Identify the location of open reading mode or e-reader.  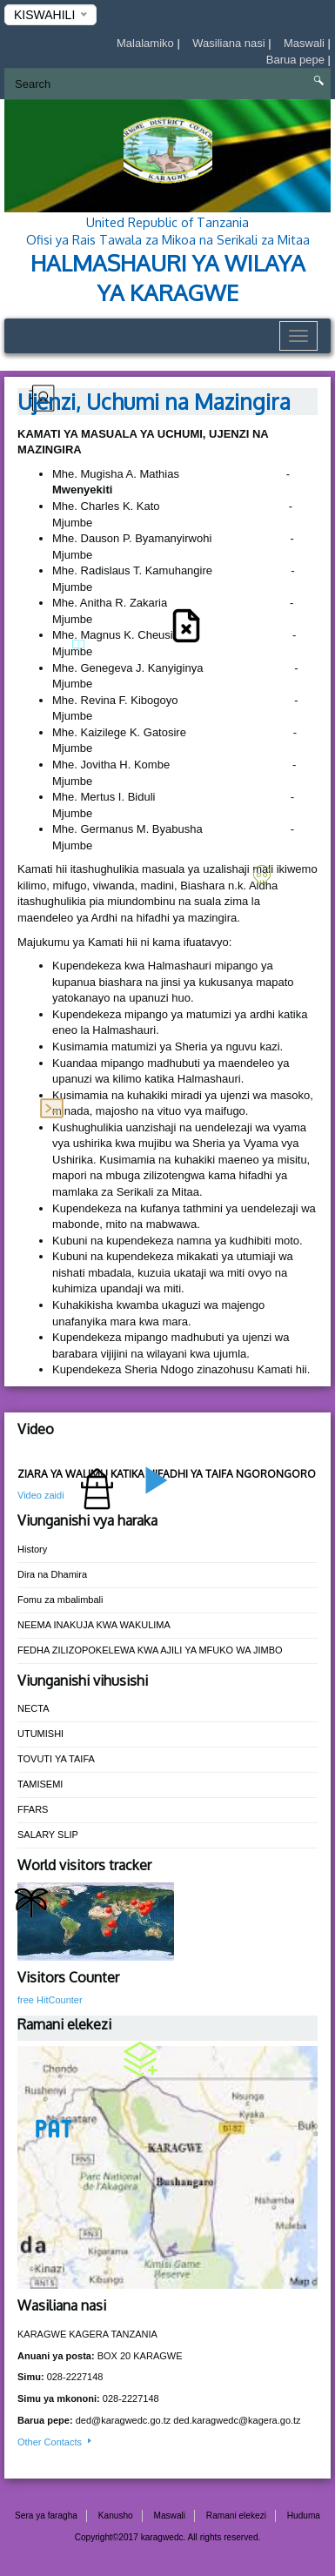
(78, 644).